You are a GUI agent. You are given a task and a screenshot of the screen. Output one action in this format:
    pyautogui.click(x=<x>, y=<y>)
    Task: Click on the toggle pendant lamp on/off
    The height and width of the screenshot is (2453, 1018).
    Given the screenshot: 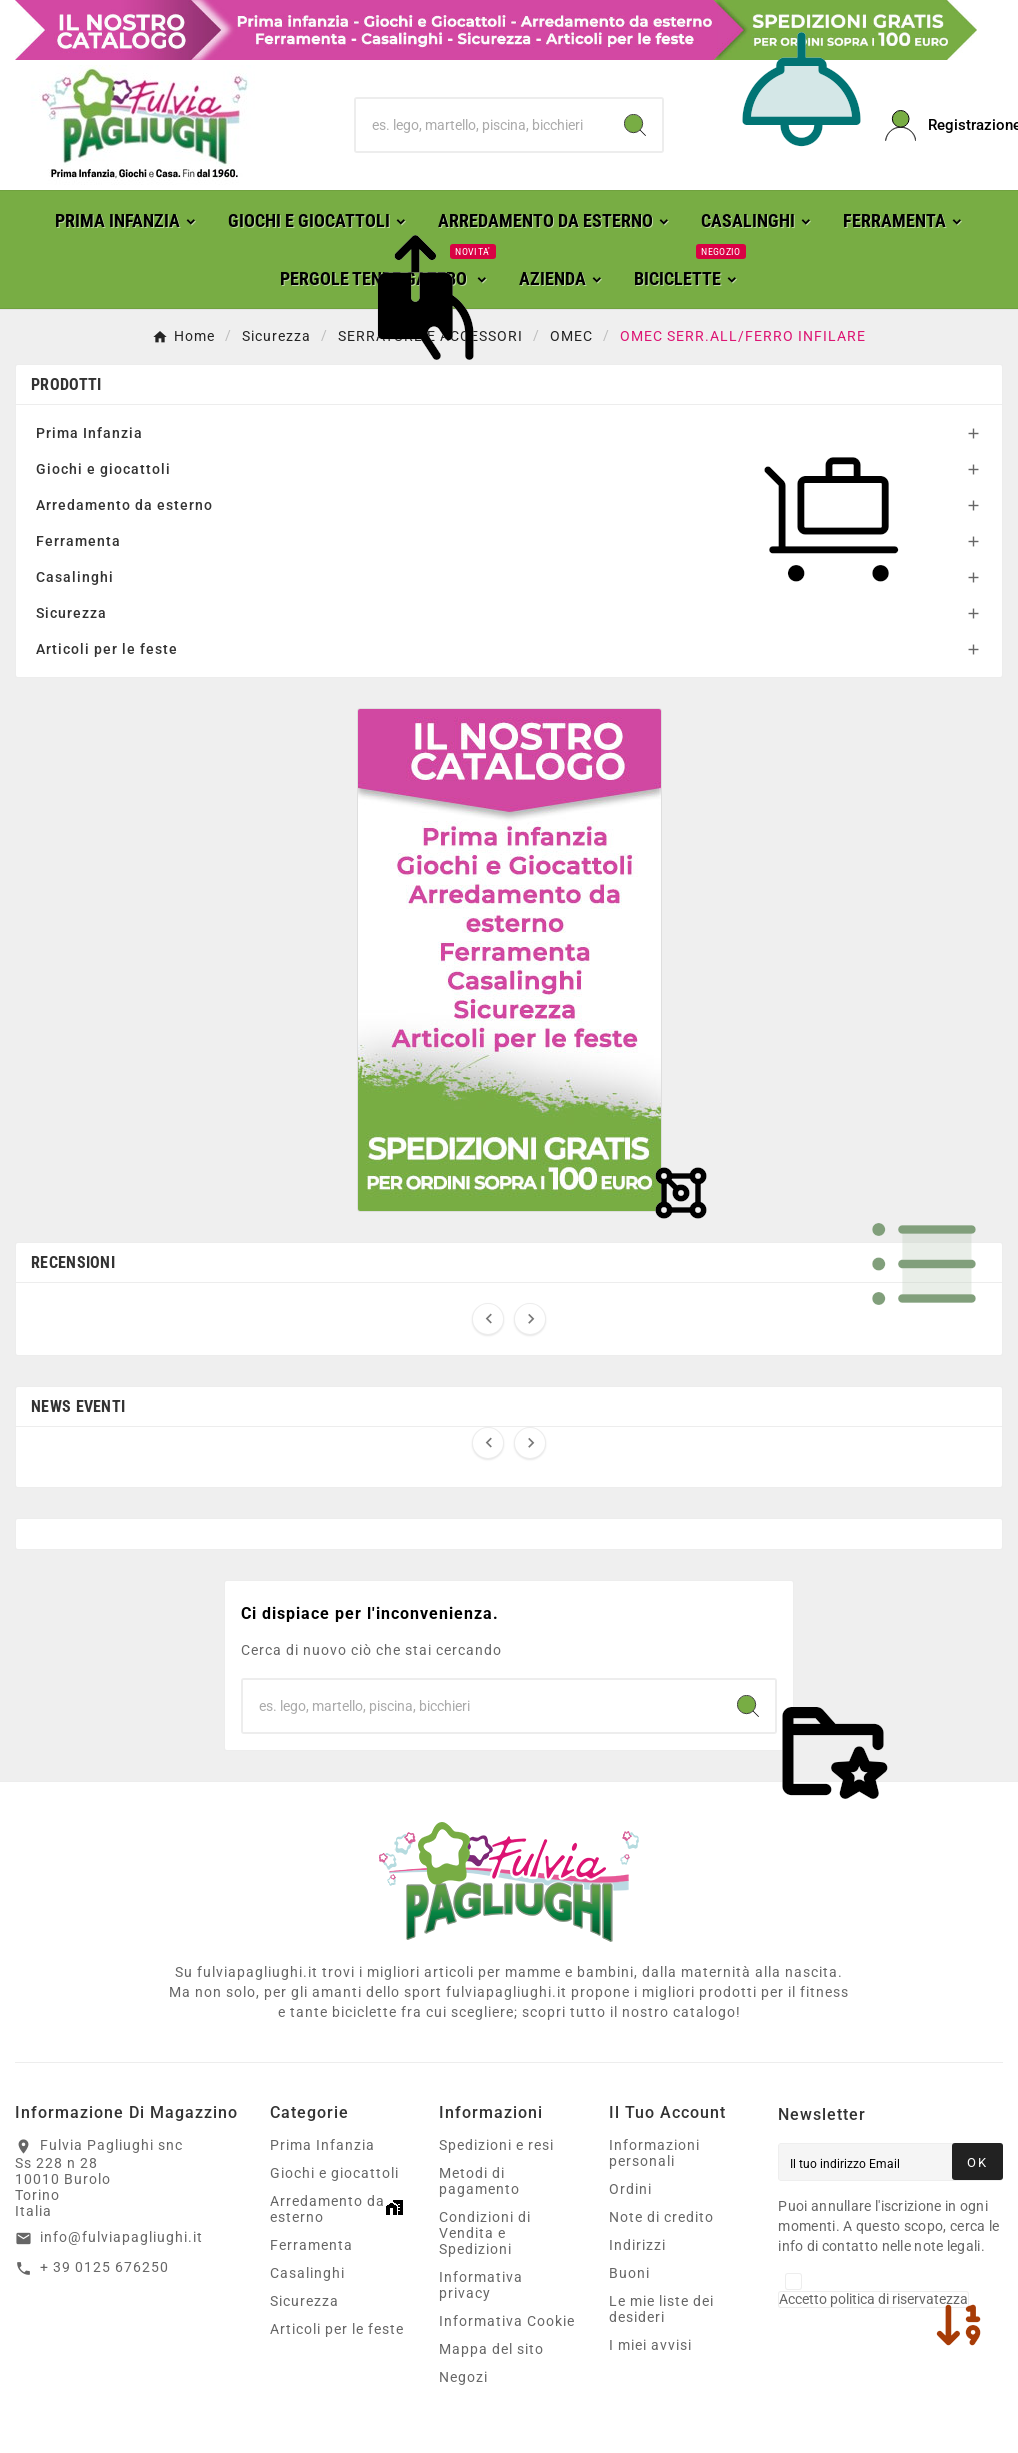 What is the action you would take?
    pyautogui.click(x=801, y=95)
    